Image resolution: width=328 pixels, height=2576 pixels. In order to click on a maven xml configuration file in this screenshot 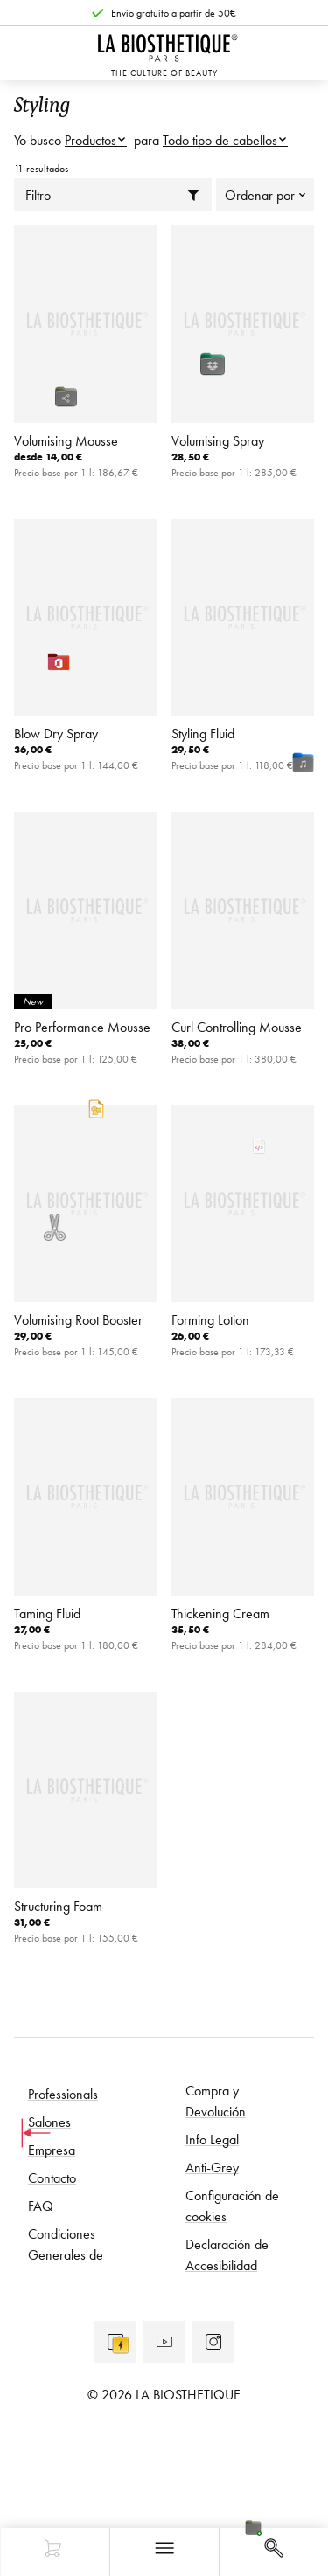, I will do `click(259, 1146)`.